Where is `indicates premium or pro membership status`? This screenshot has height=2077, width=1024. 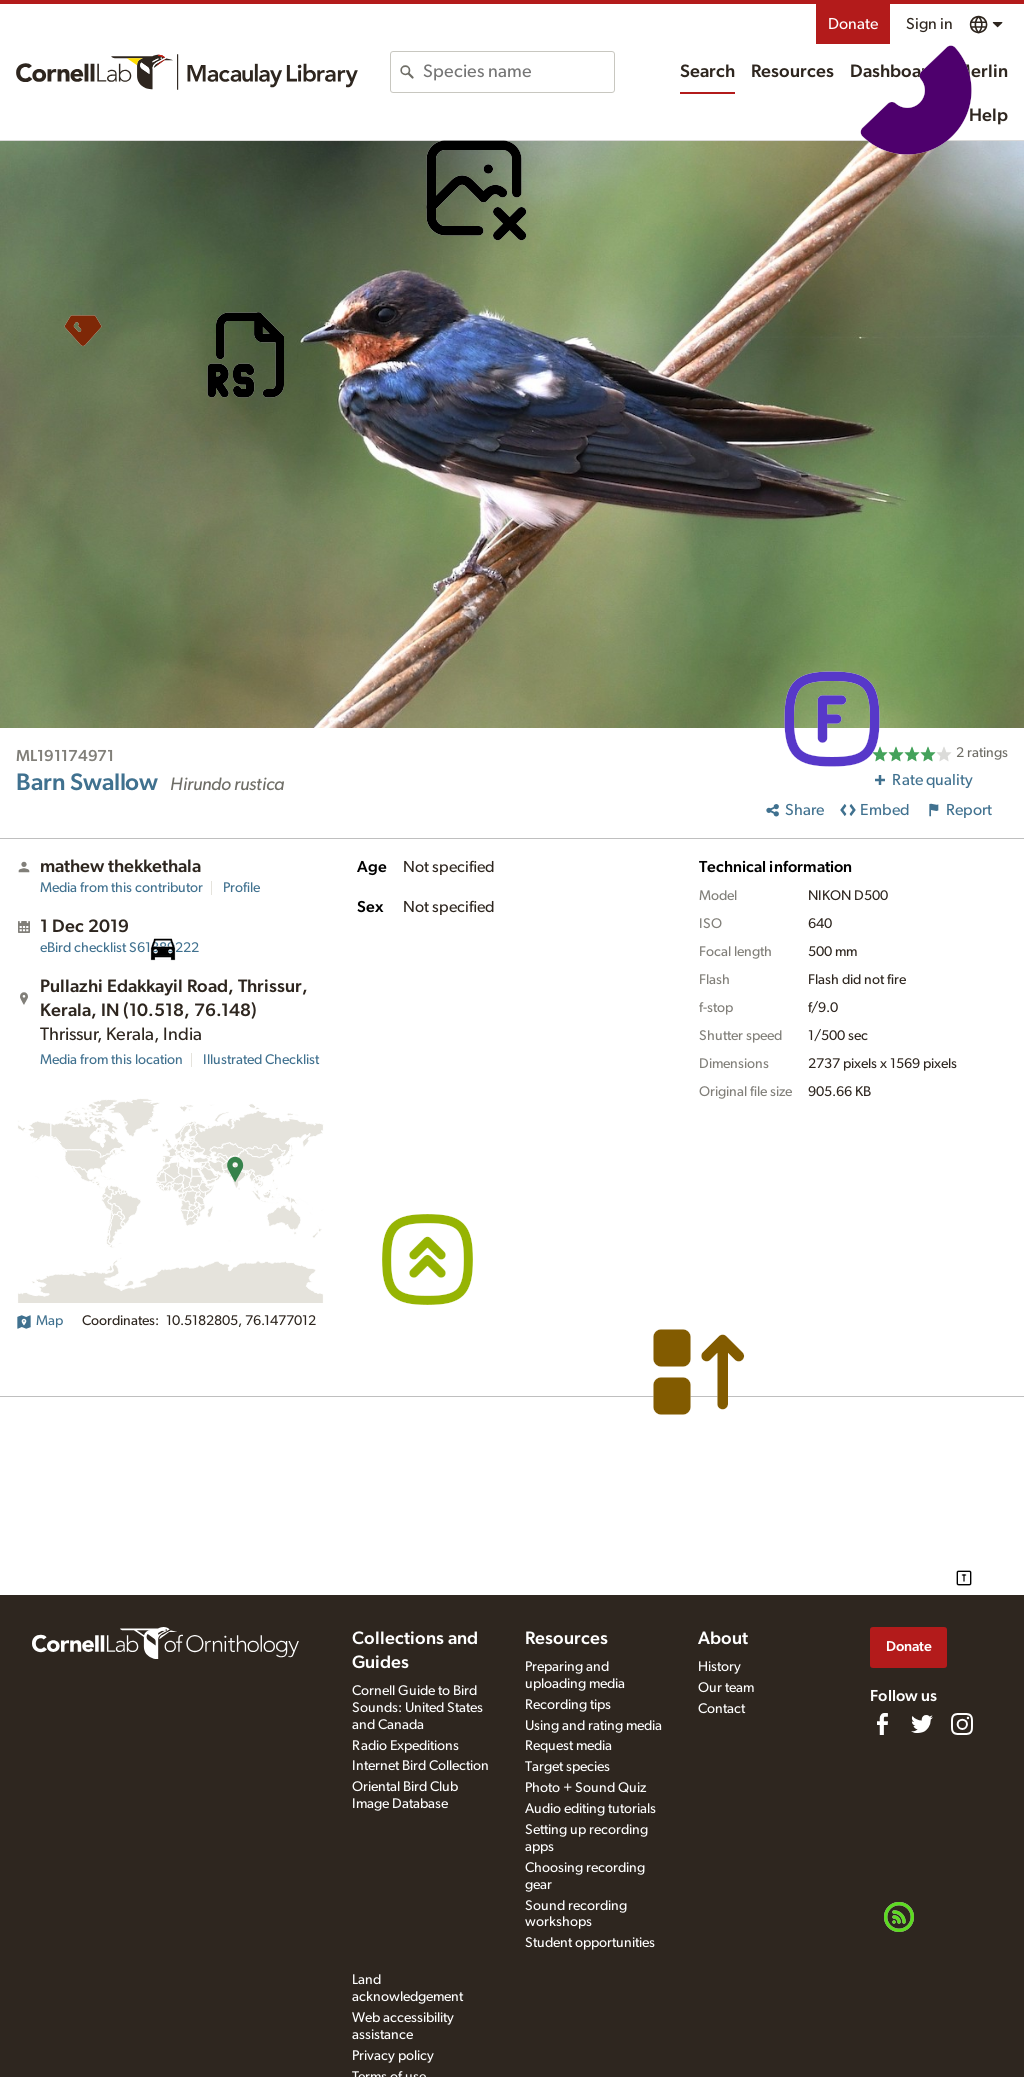
indicates premium or pro membership status is located at coordinates (83, 330).